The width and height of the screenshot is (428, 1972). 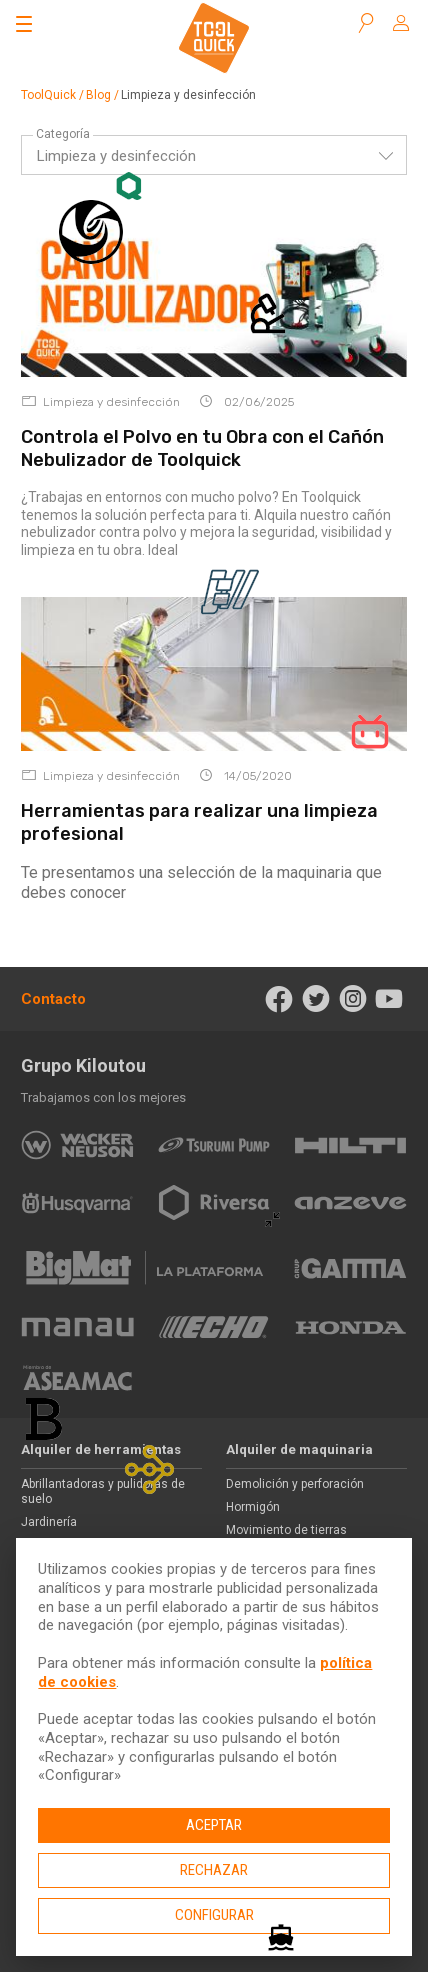 I want to click on braintree payment gateway integration, so click(x=44, y=1419).